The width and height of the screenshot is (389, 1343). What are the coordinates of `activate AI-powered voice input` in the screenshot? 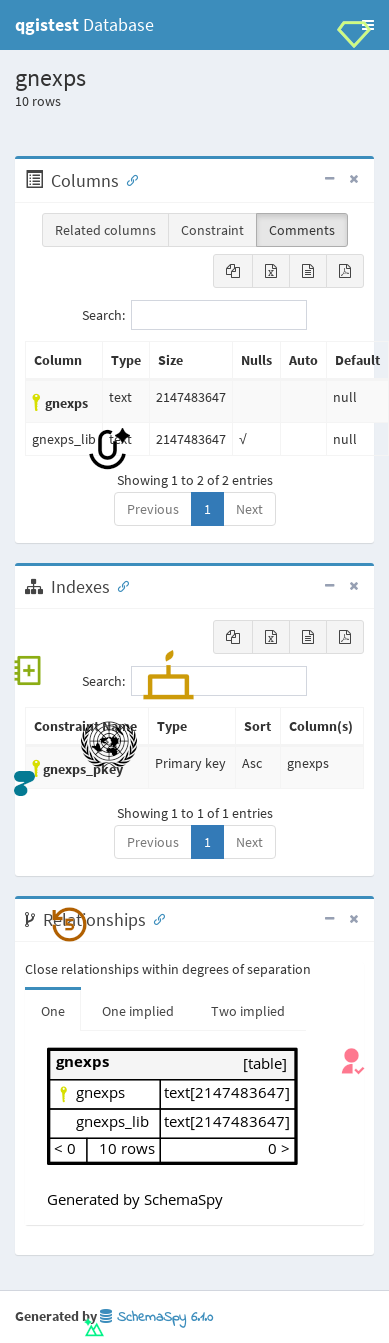 It's located at (107, 450).